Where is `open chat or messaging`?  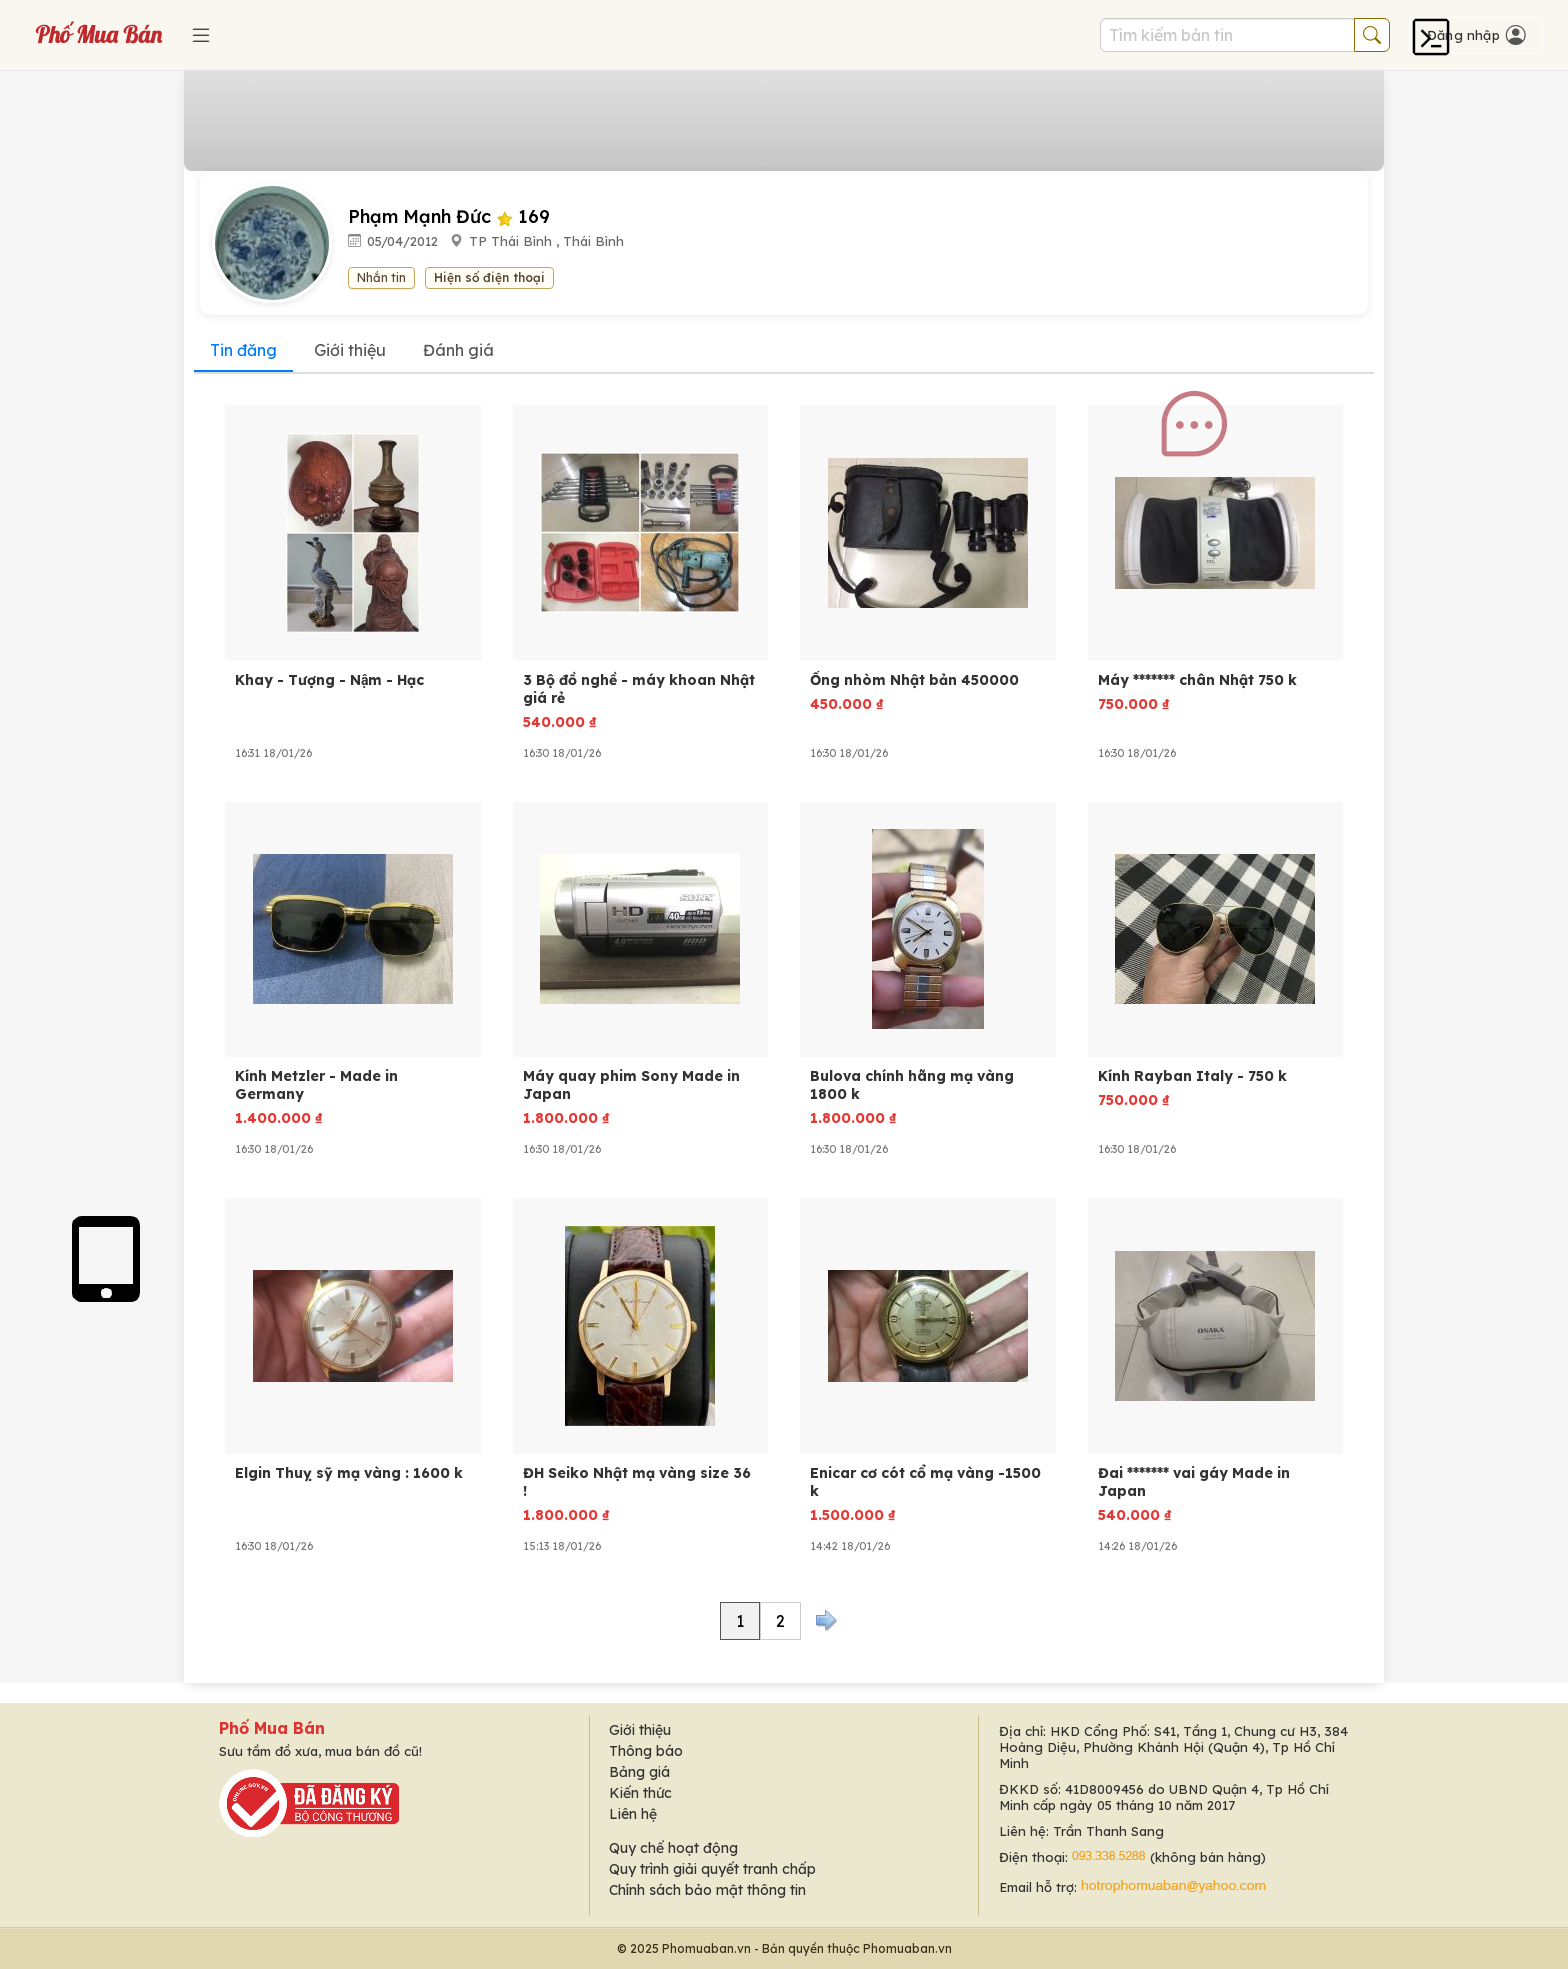
open chat or messaging is located at coordinates (1193, 425).